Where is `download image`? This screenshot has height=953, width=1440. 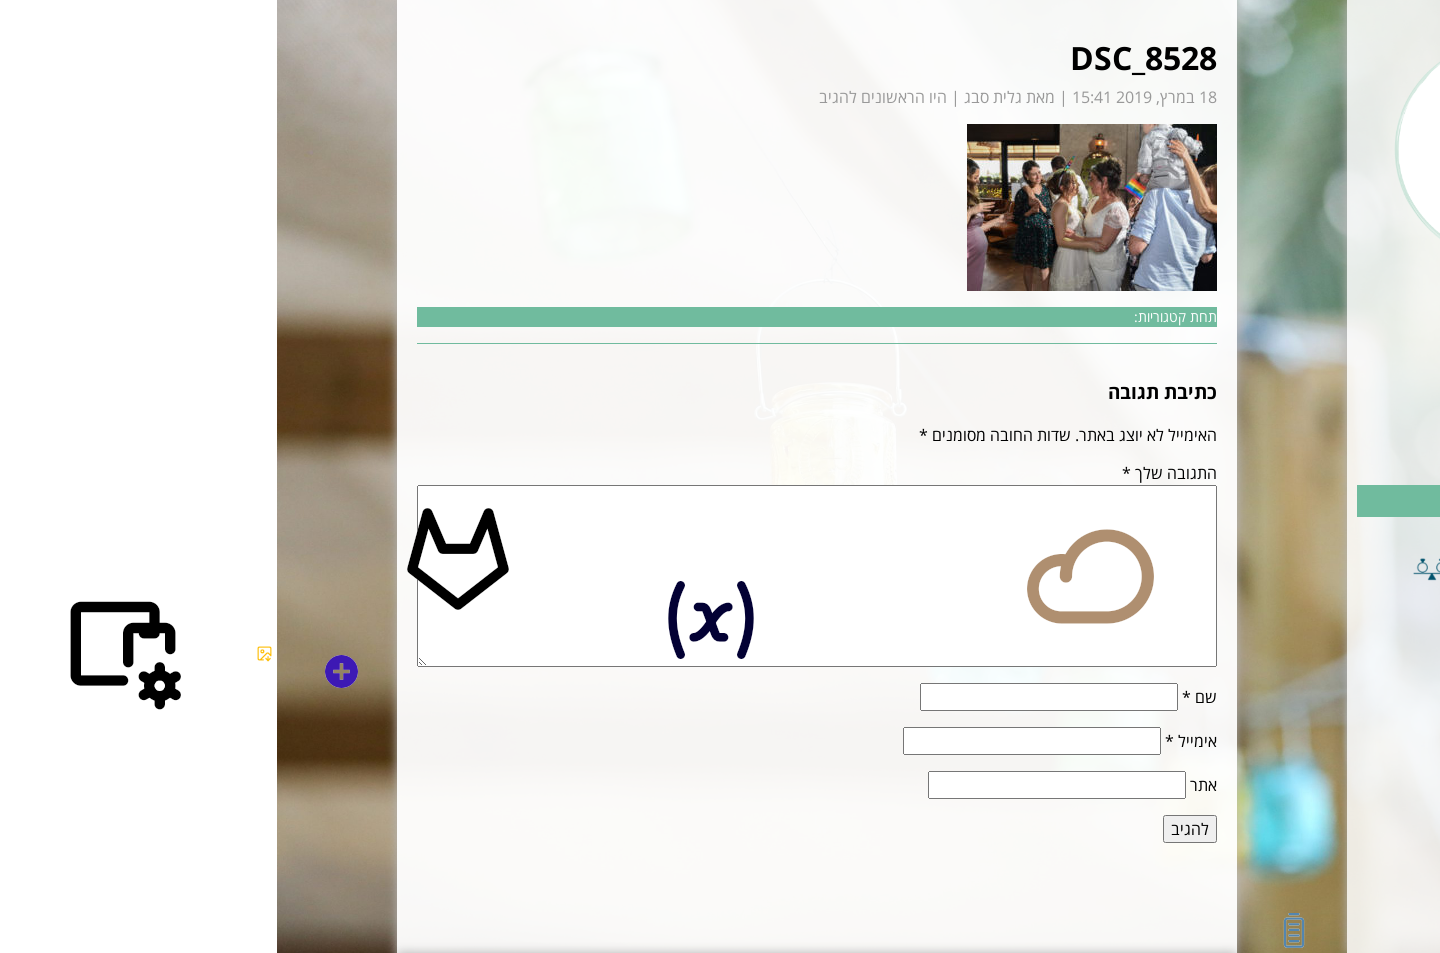
download image is located at coordinates (264, 653).